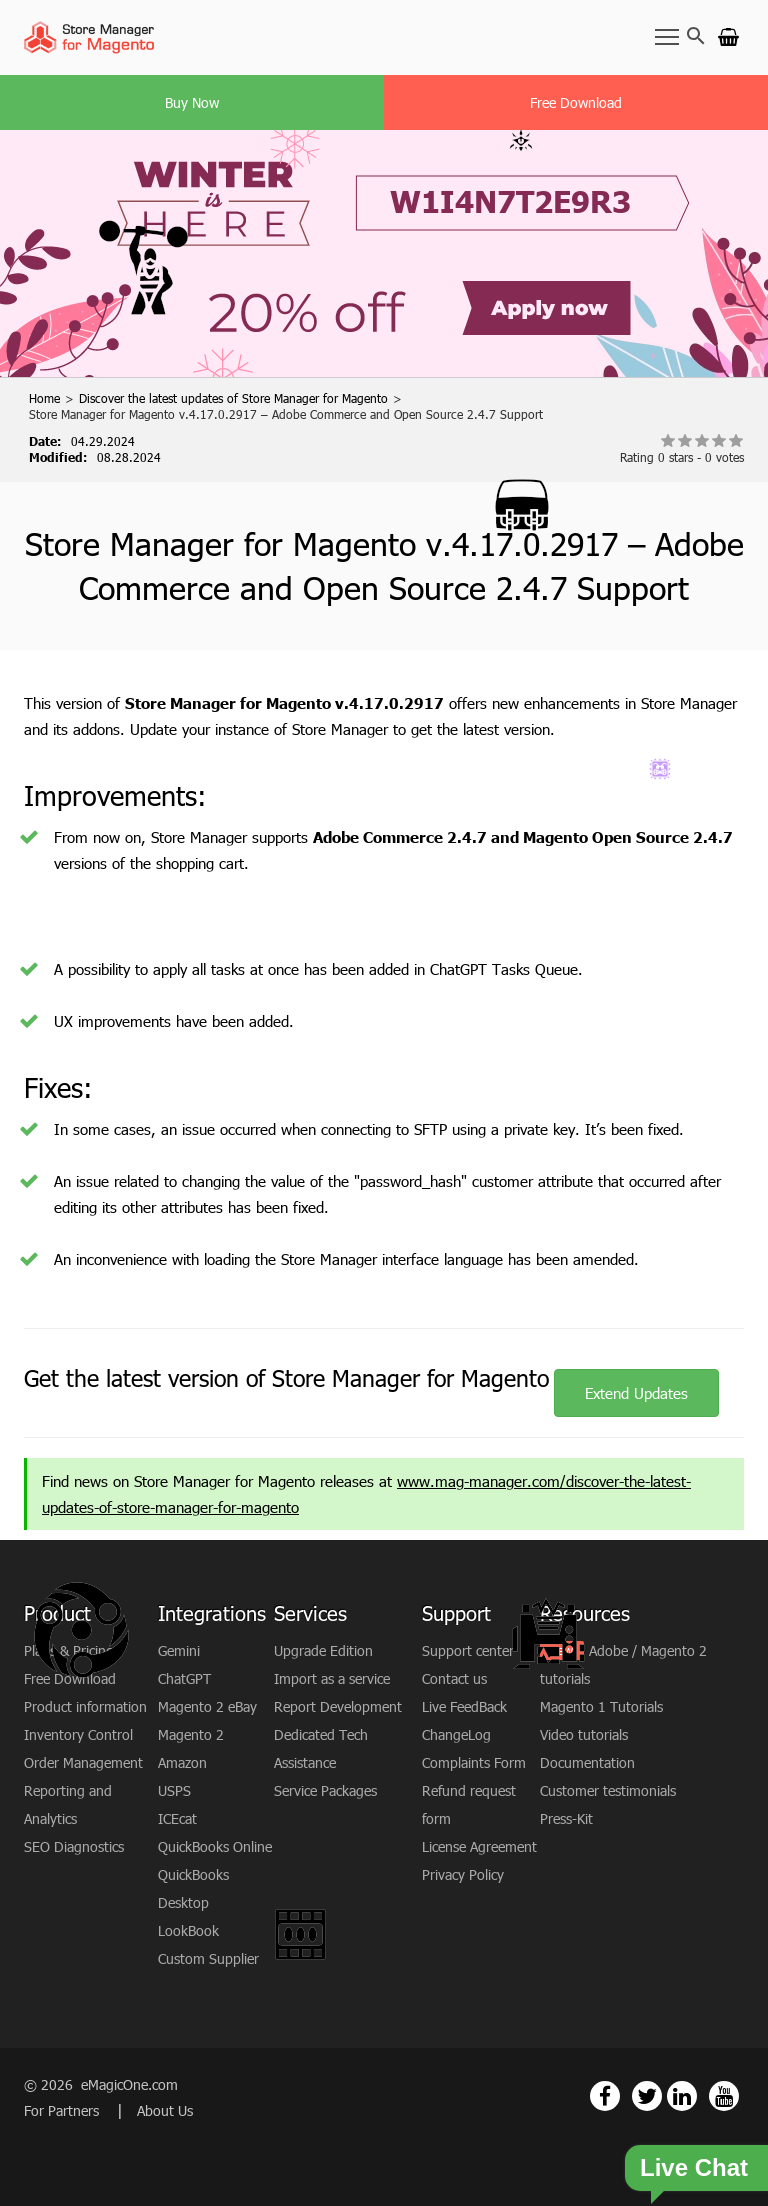 Image resolution: width=768 pixels, height=2206 pixels. Describe the element at coordinates (300, 1934) in the screenshot. I see `view video or film content` at that location.